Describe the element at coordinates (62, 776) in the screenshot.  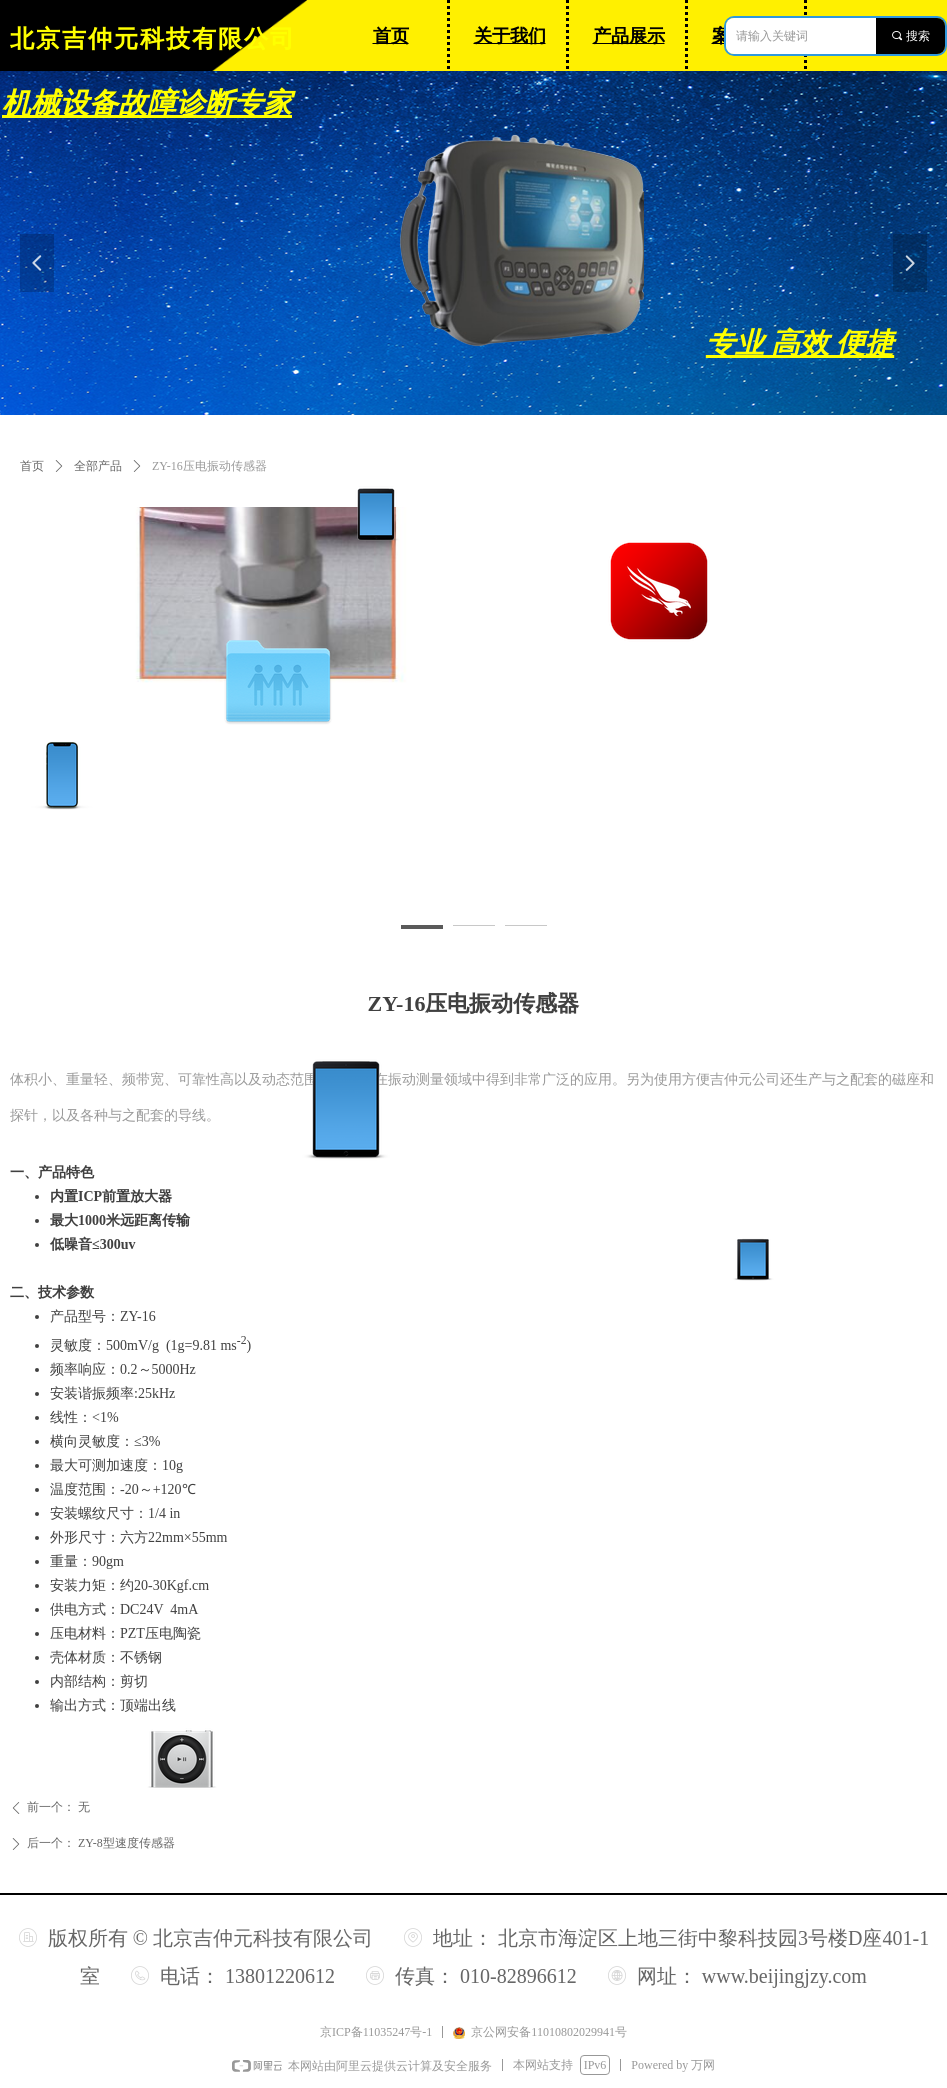
I see `iPhone 12 mini device icon` at that location.